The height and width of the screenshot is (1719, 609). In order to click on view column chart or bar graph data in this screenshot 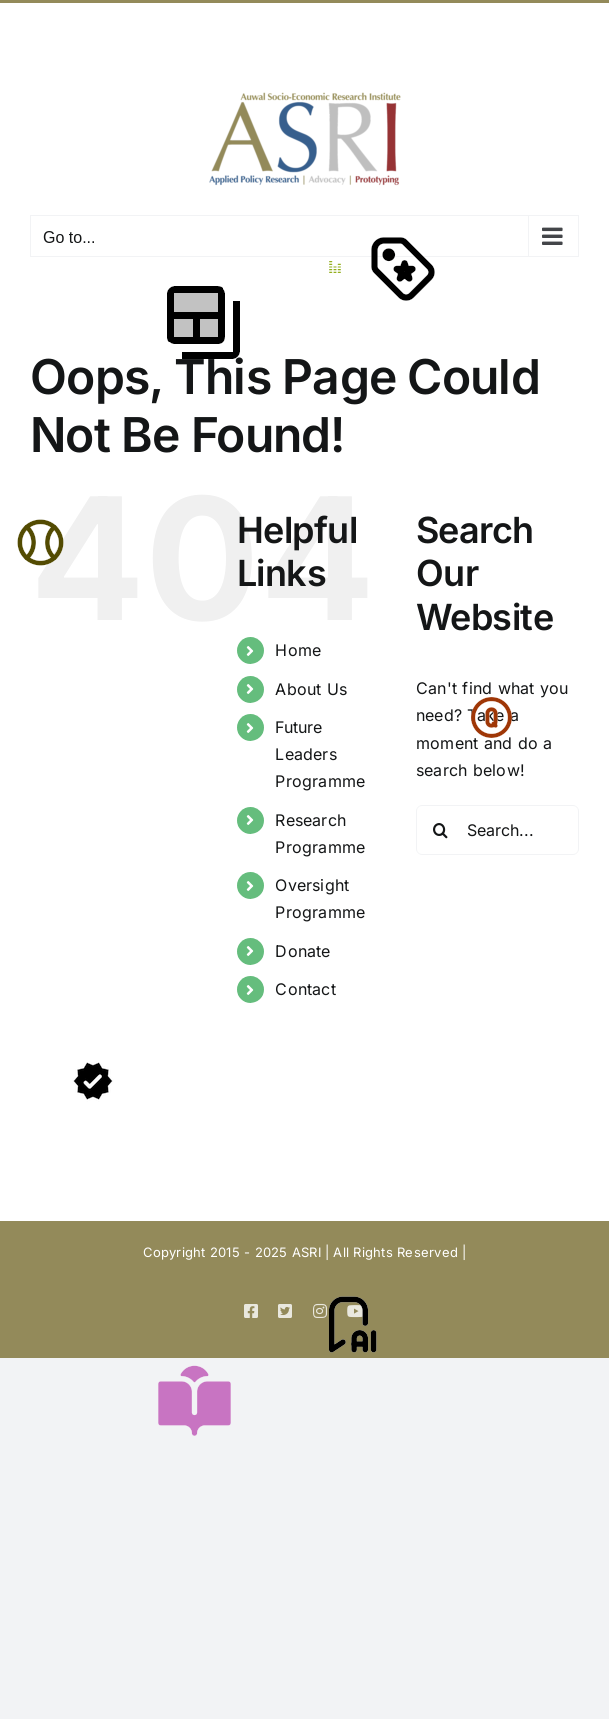, I will do `click(335, 267)`.